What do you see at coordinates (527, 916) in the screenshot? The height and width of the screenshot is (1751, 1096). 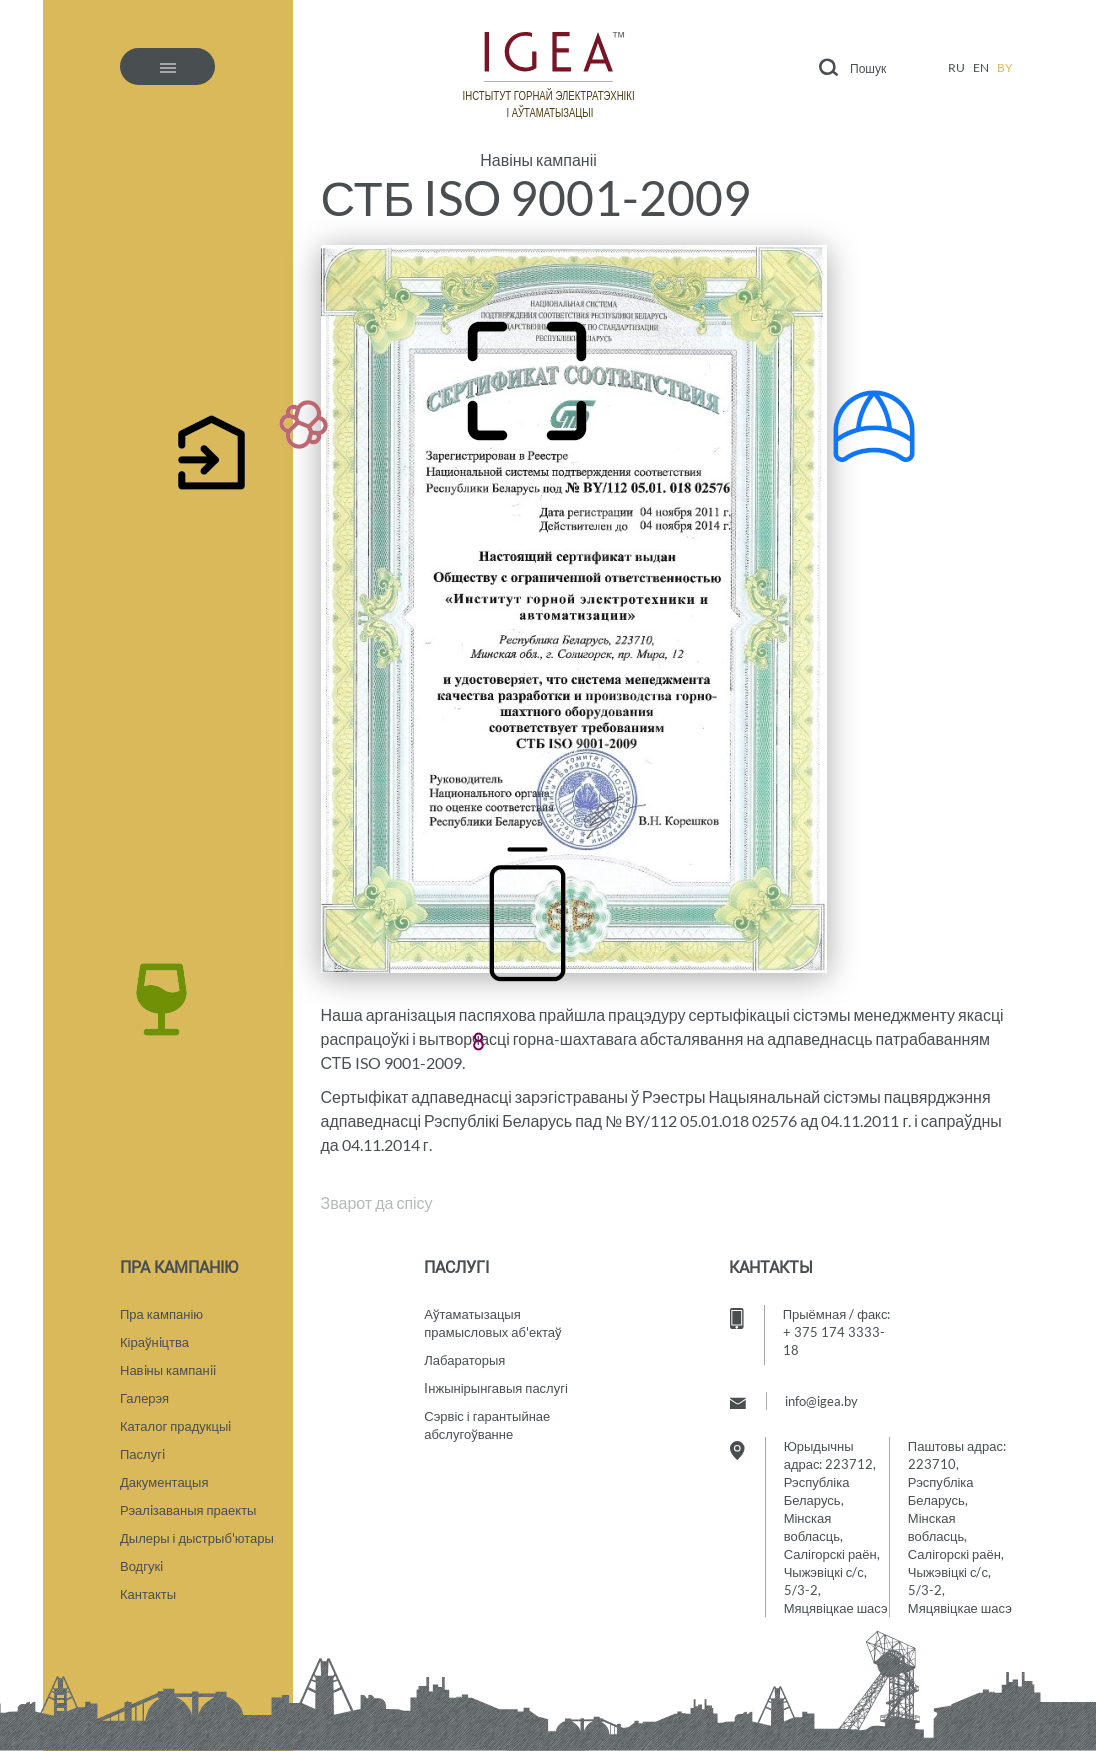 I see `indicates battery is completely drained` at bounding box center [527, 916].